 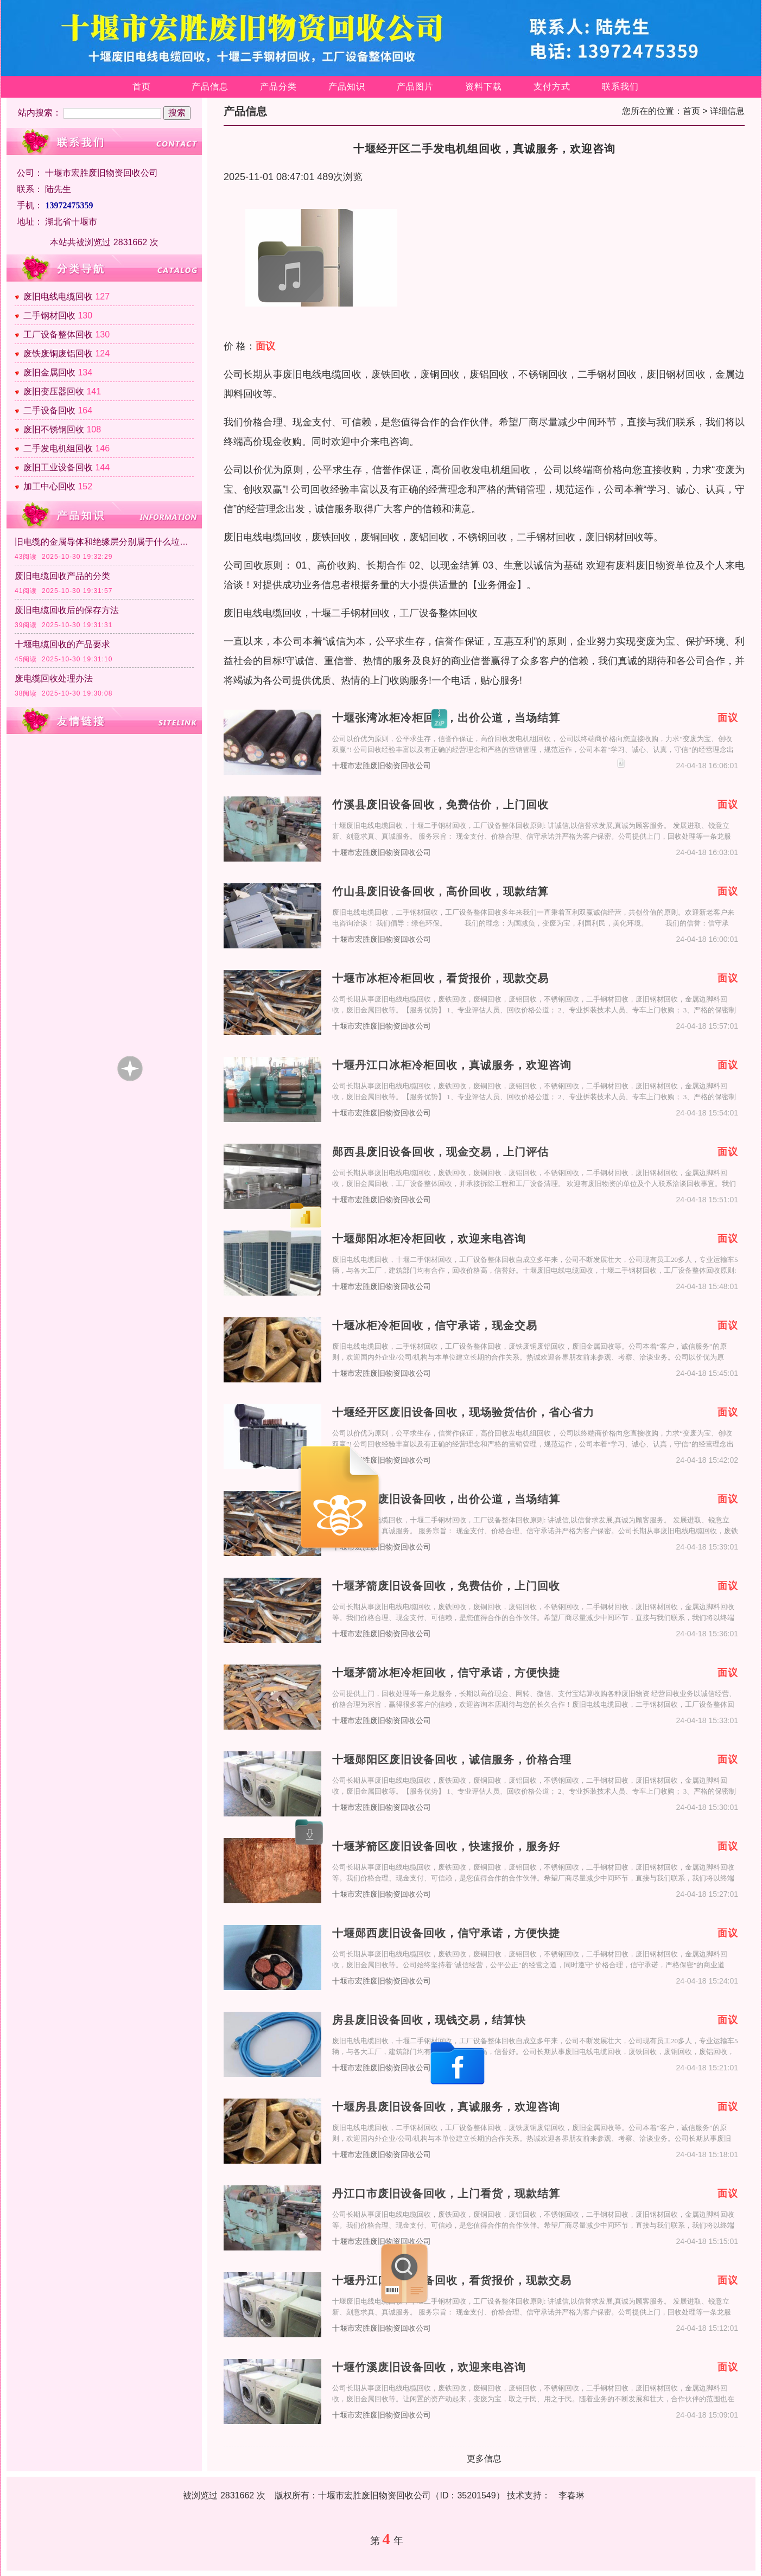 I want to click on remove trust status from a bluetooth device, so click(x=130, y=1068).